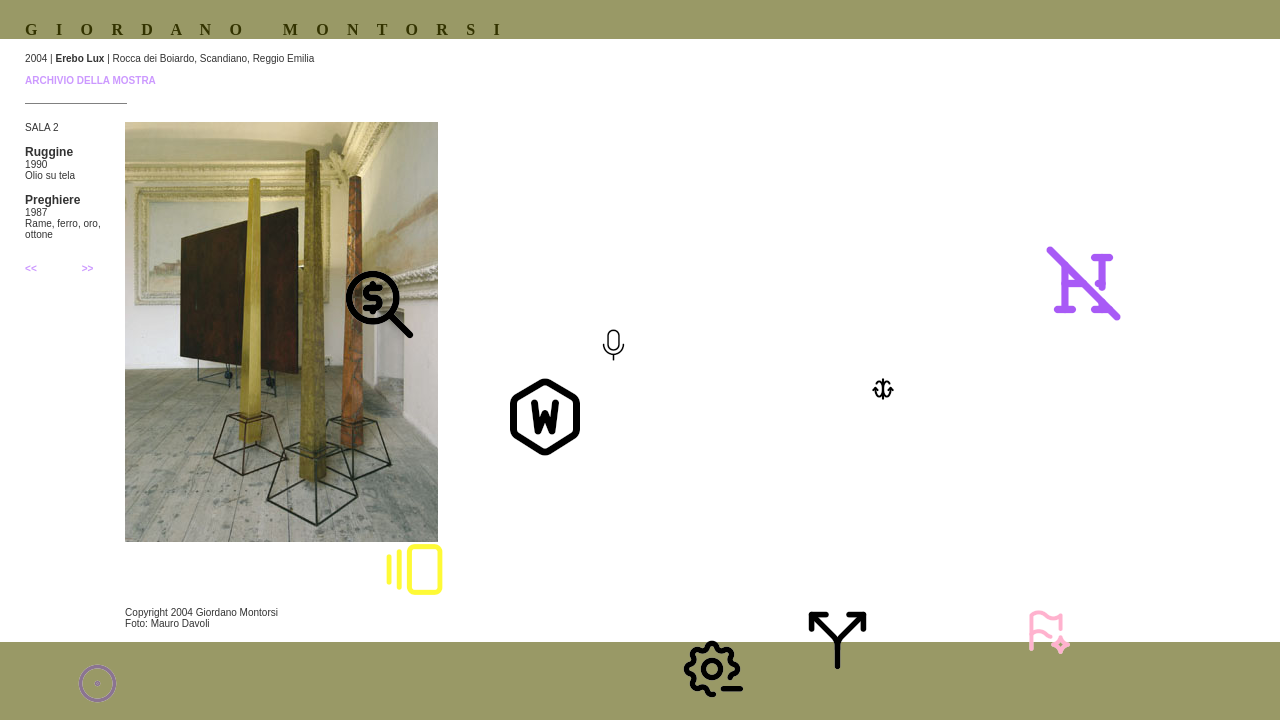 This screenshot has width=1280, height=720. What do you see at coordinates (883, 389) in the screenshot?
I see `toggle magnetic snap or alignment` at bounding box center [883, 389].